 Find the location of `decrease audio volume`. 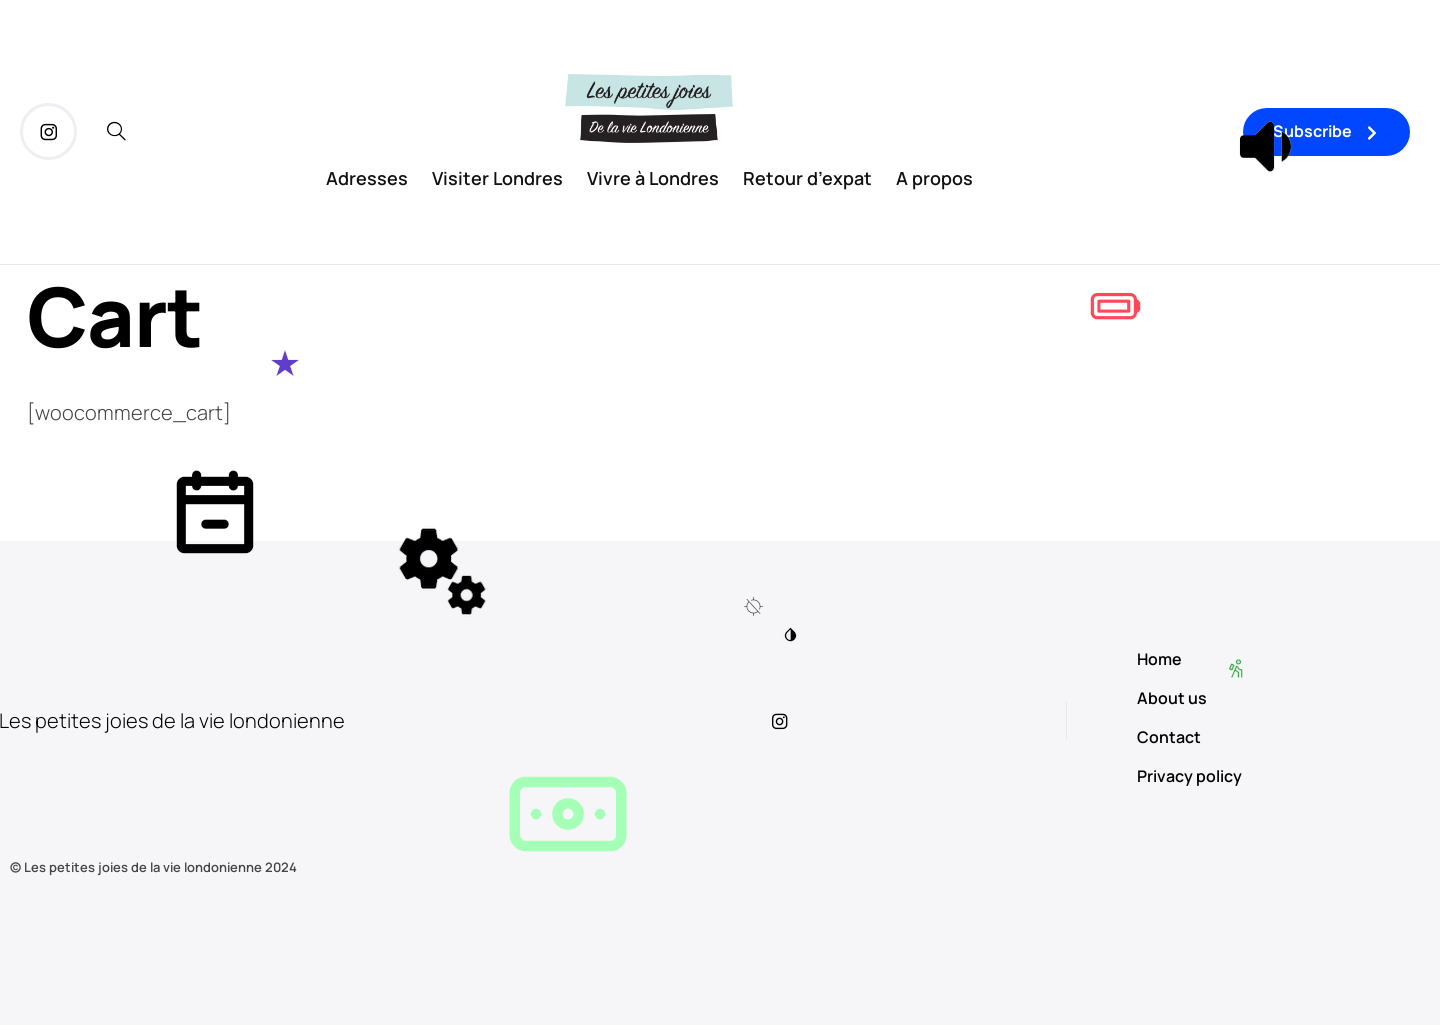

decrease audio volume is located at coordinates (1266, 146).